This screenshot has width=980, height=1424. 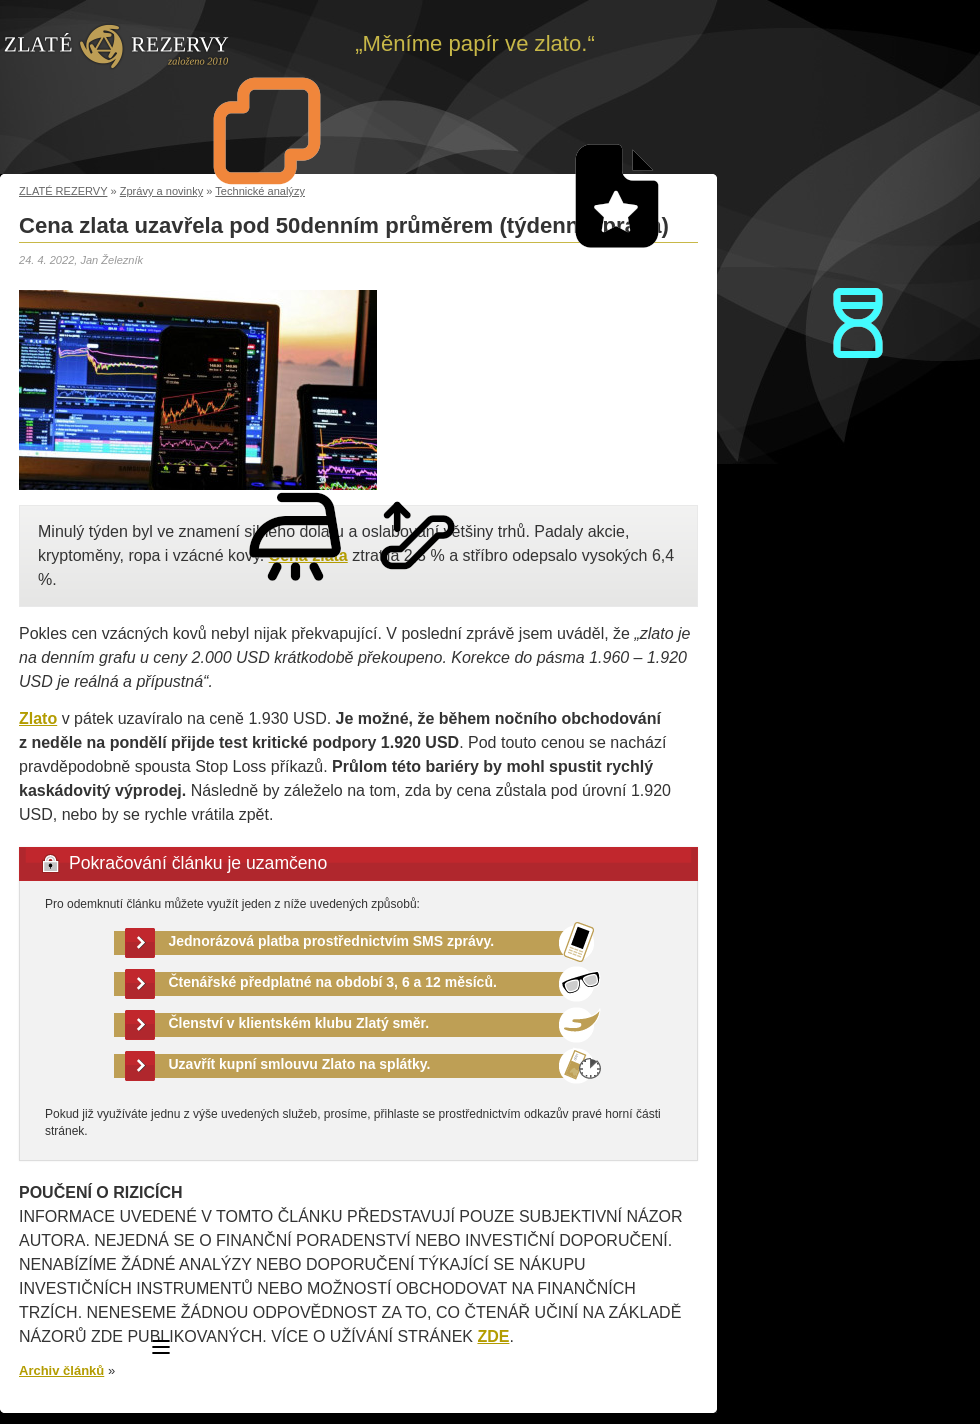 What do you see at coordinates (617, 196) in the screenshot?
I see `view starred or favorite files` at bounding box center [617, 196].